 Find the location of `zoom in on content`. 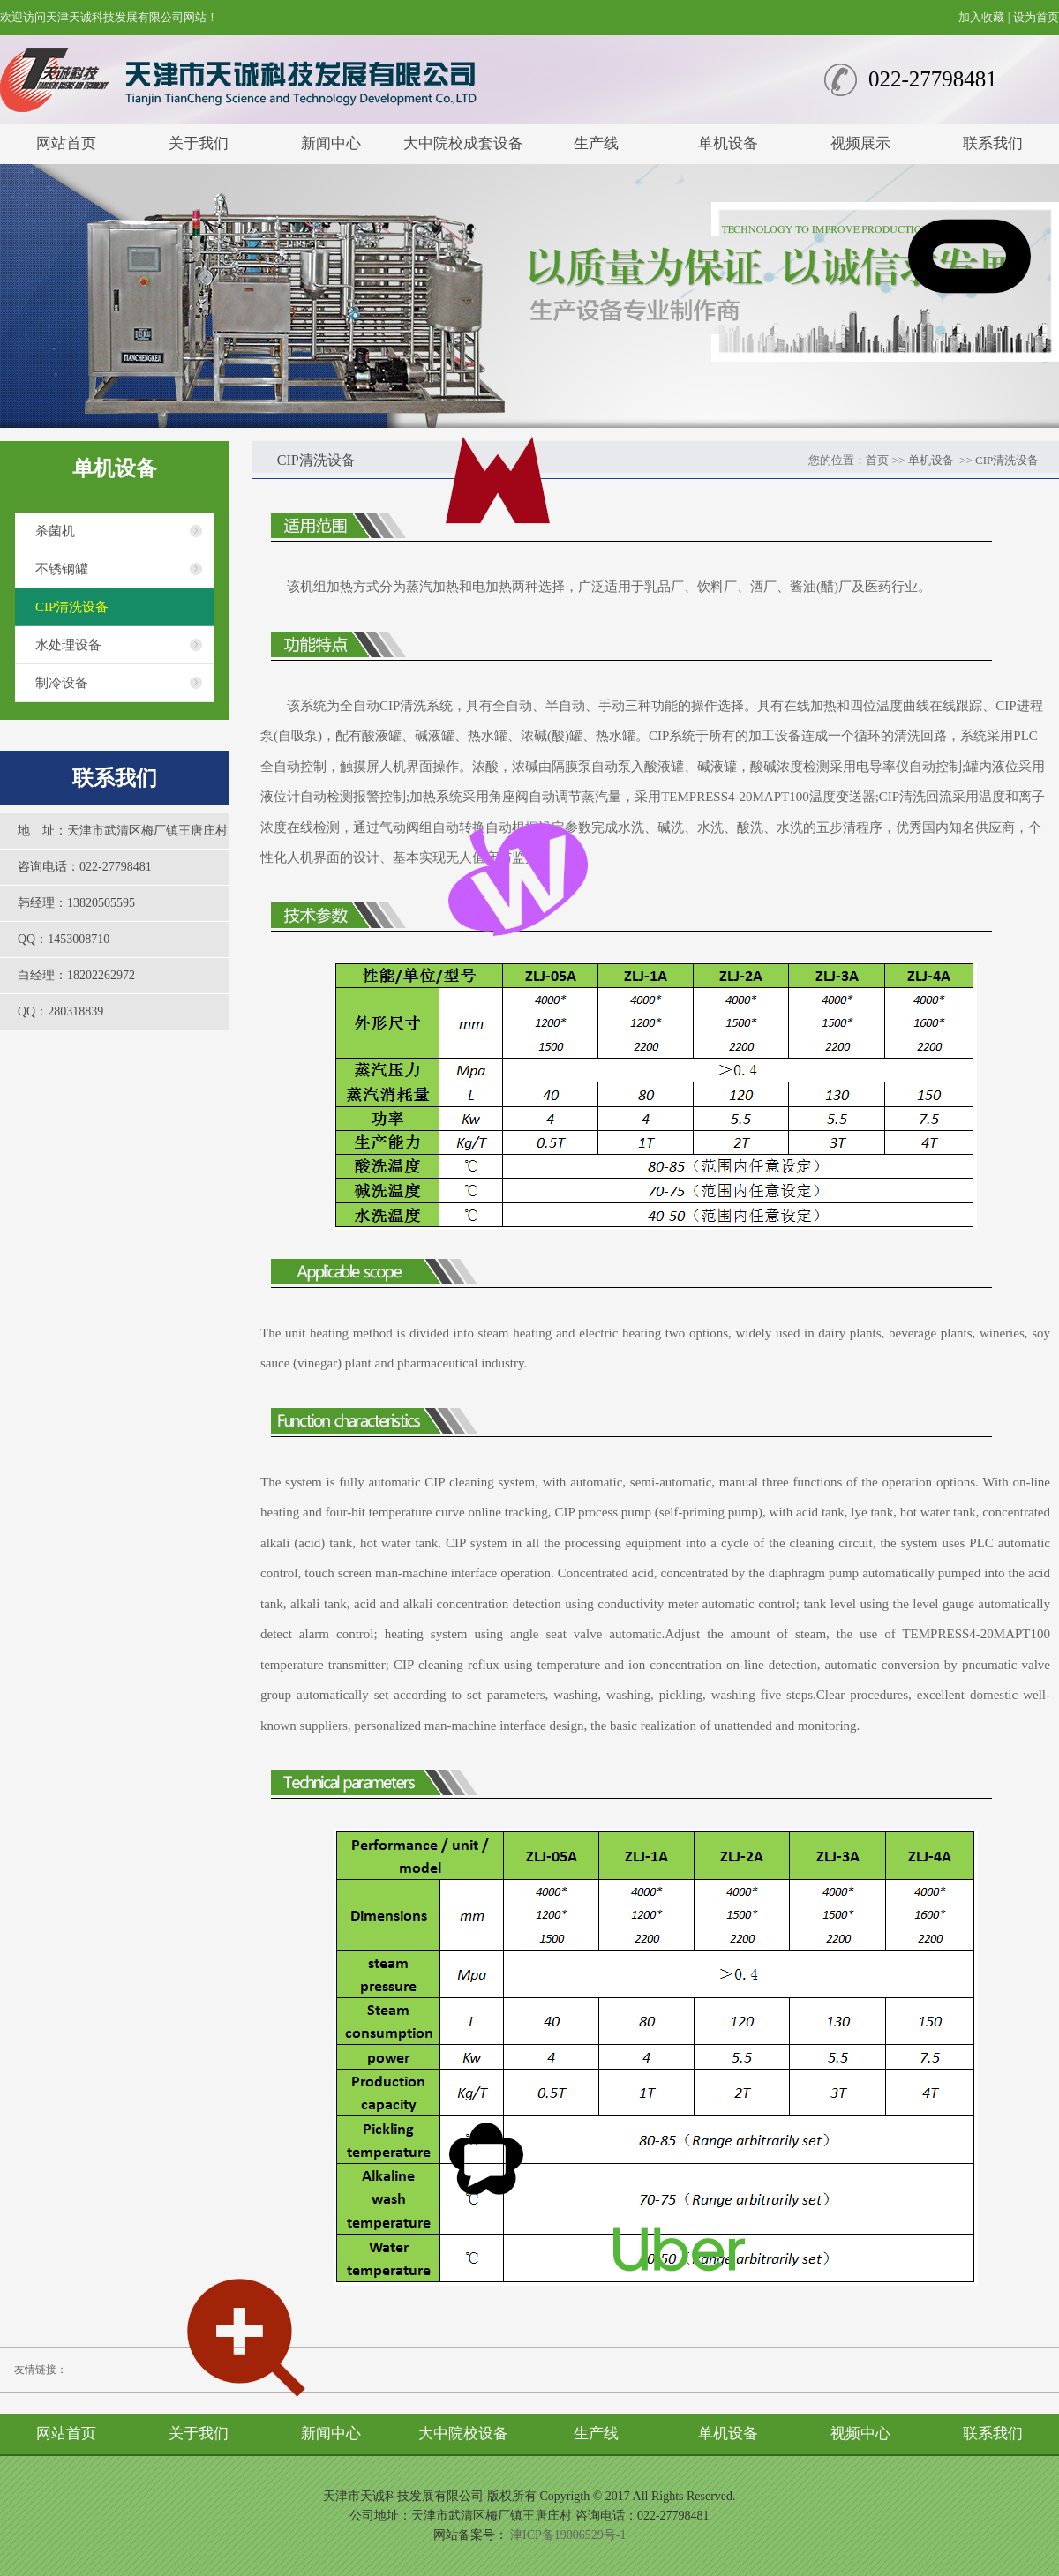

zoom in on content is located at coordinates (245, 2337).